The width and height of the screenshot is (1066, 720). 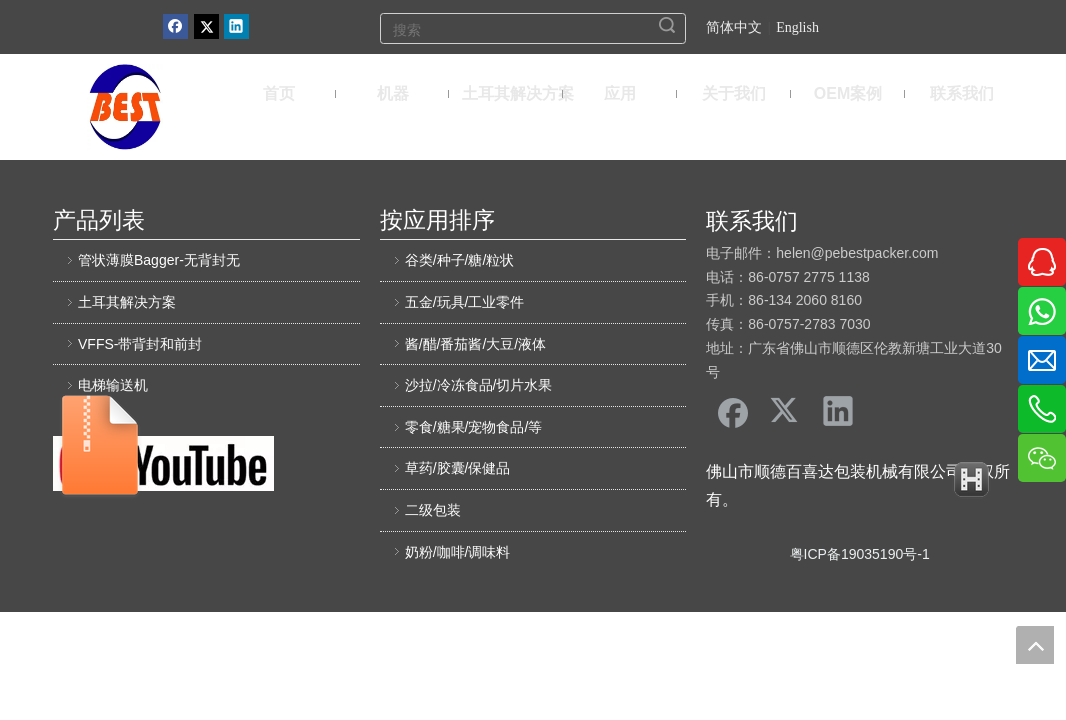 I want to click on an ARJ compressed archive file, so click(x=100, y=447).